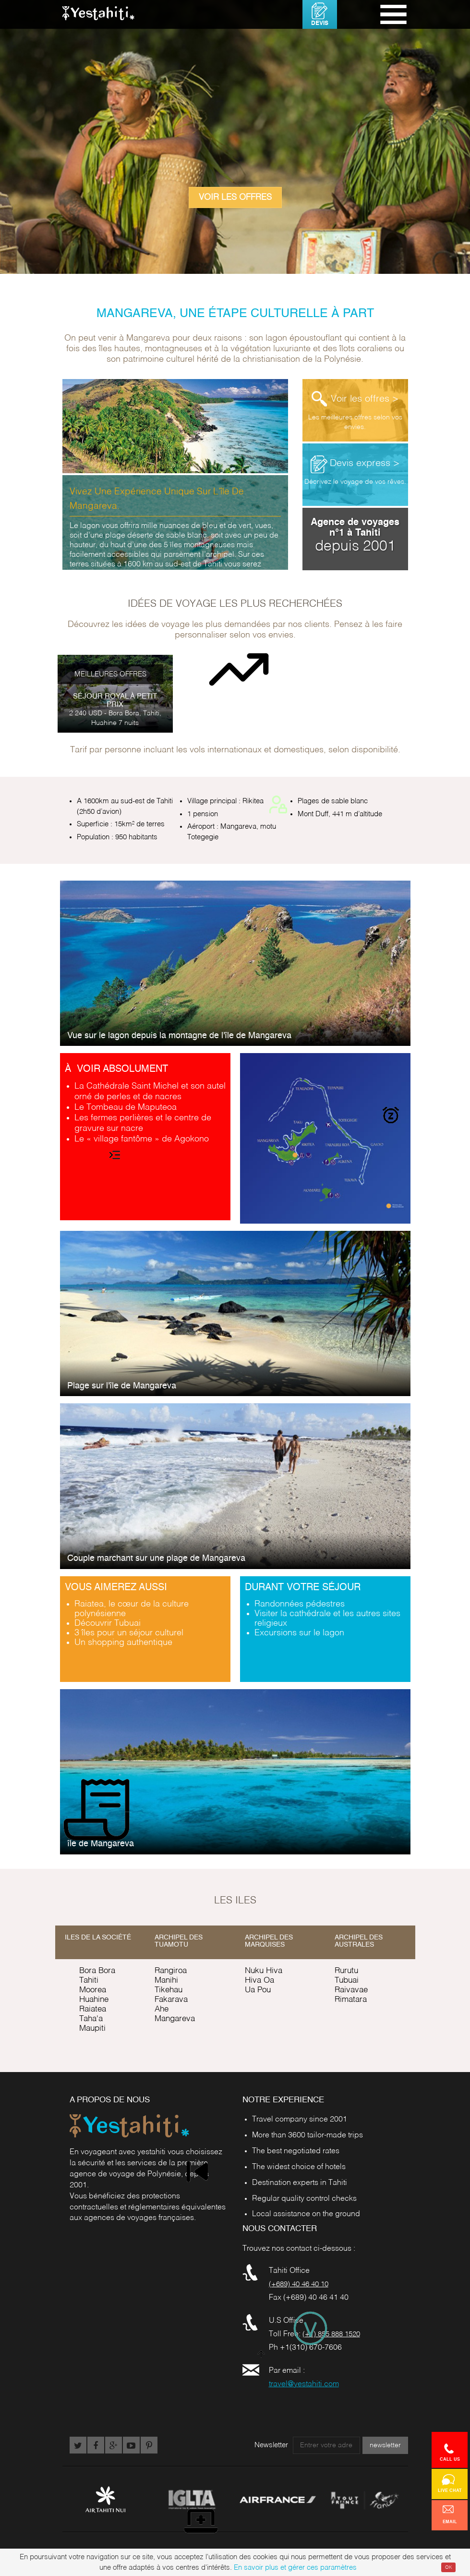 This screenshot has width=470, height=2576. What do you see at coordinates (197, 2171) in the screenshot?
I see `skip to the previous track` at bounding box center [197, 2171].